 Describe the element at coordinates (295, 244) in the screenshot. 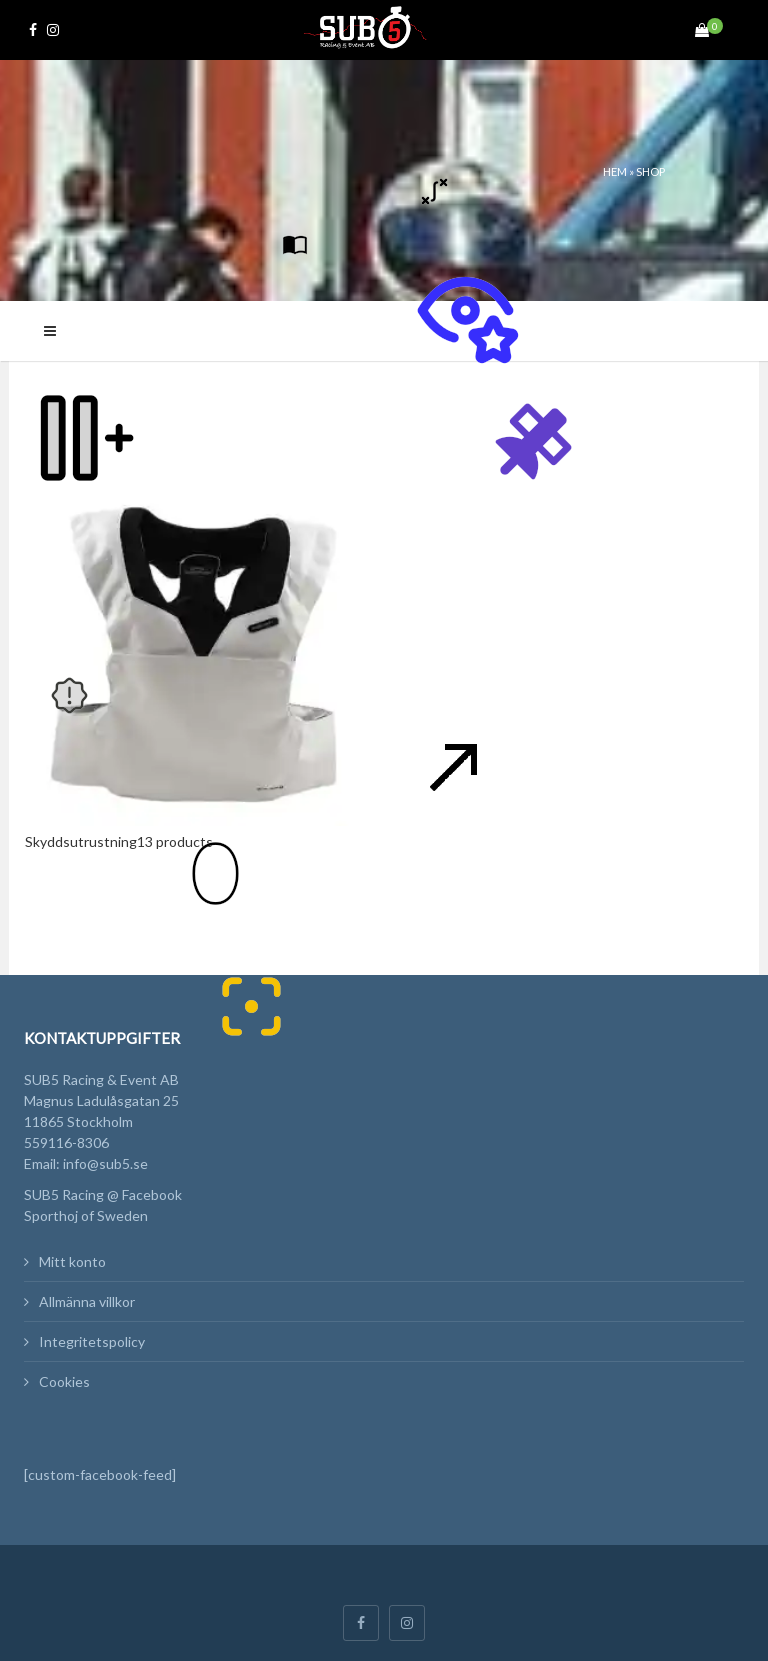

I see `import contacts from address book` at that location.